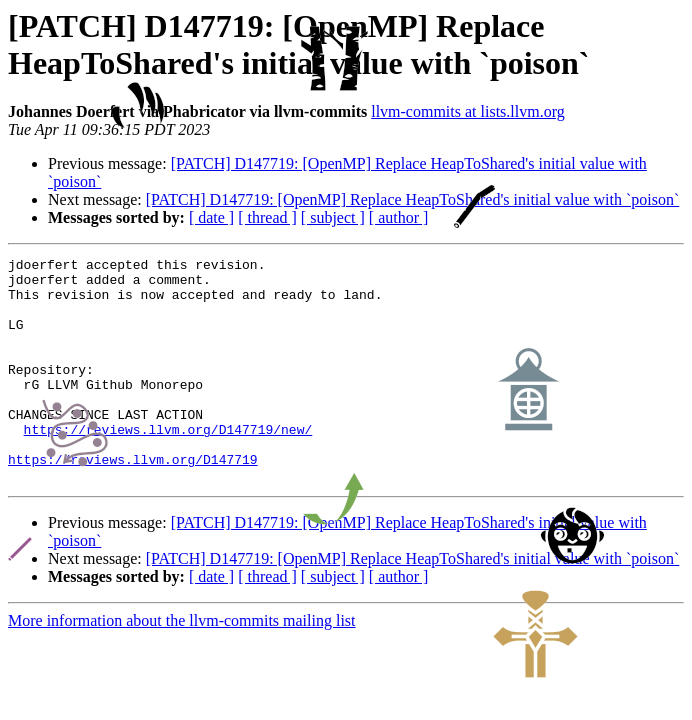 The height and width of the screenshot is (720, 692). What do you see at coordinates (20, 549) in the screenshot?
I see `place a straight pipe segment` at bounding box center [20, 549].